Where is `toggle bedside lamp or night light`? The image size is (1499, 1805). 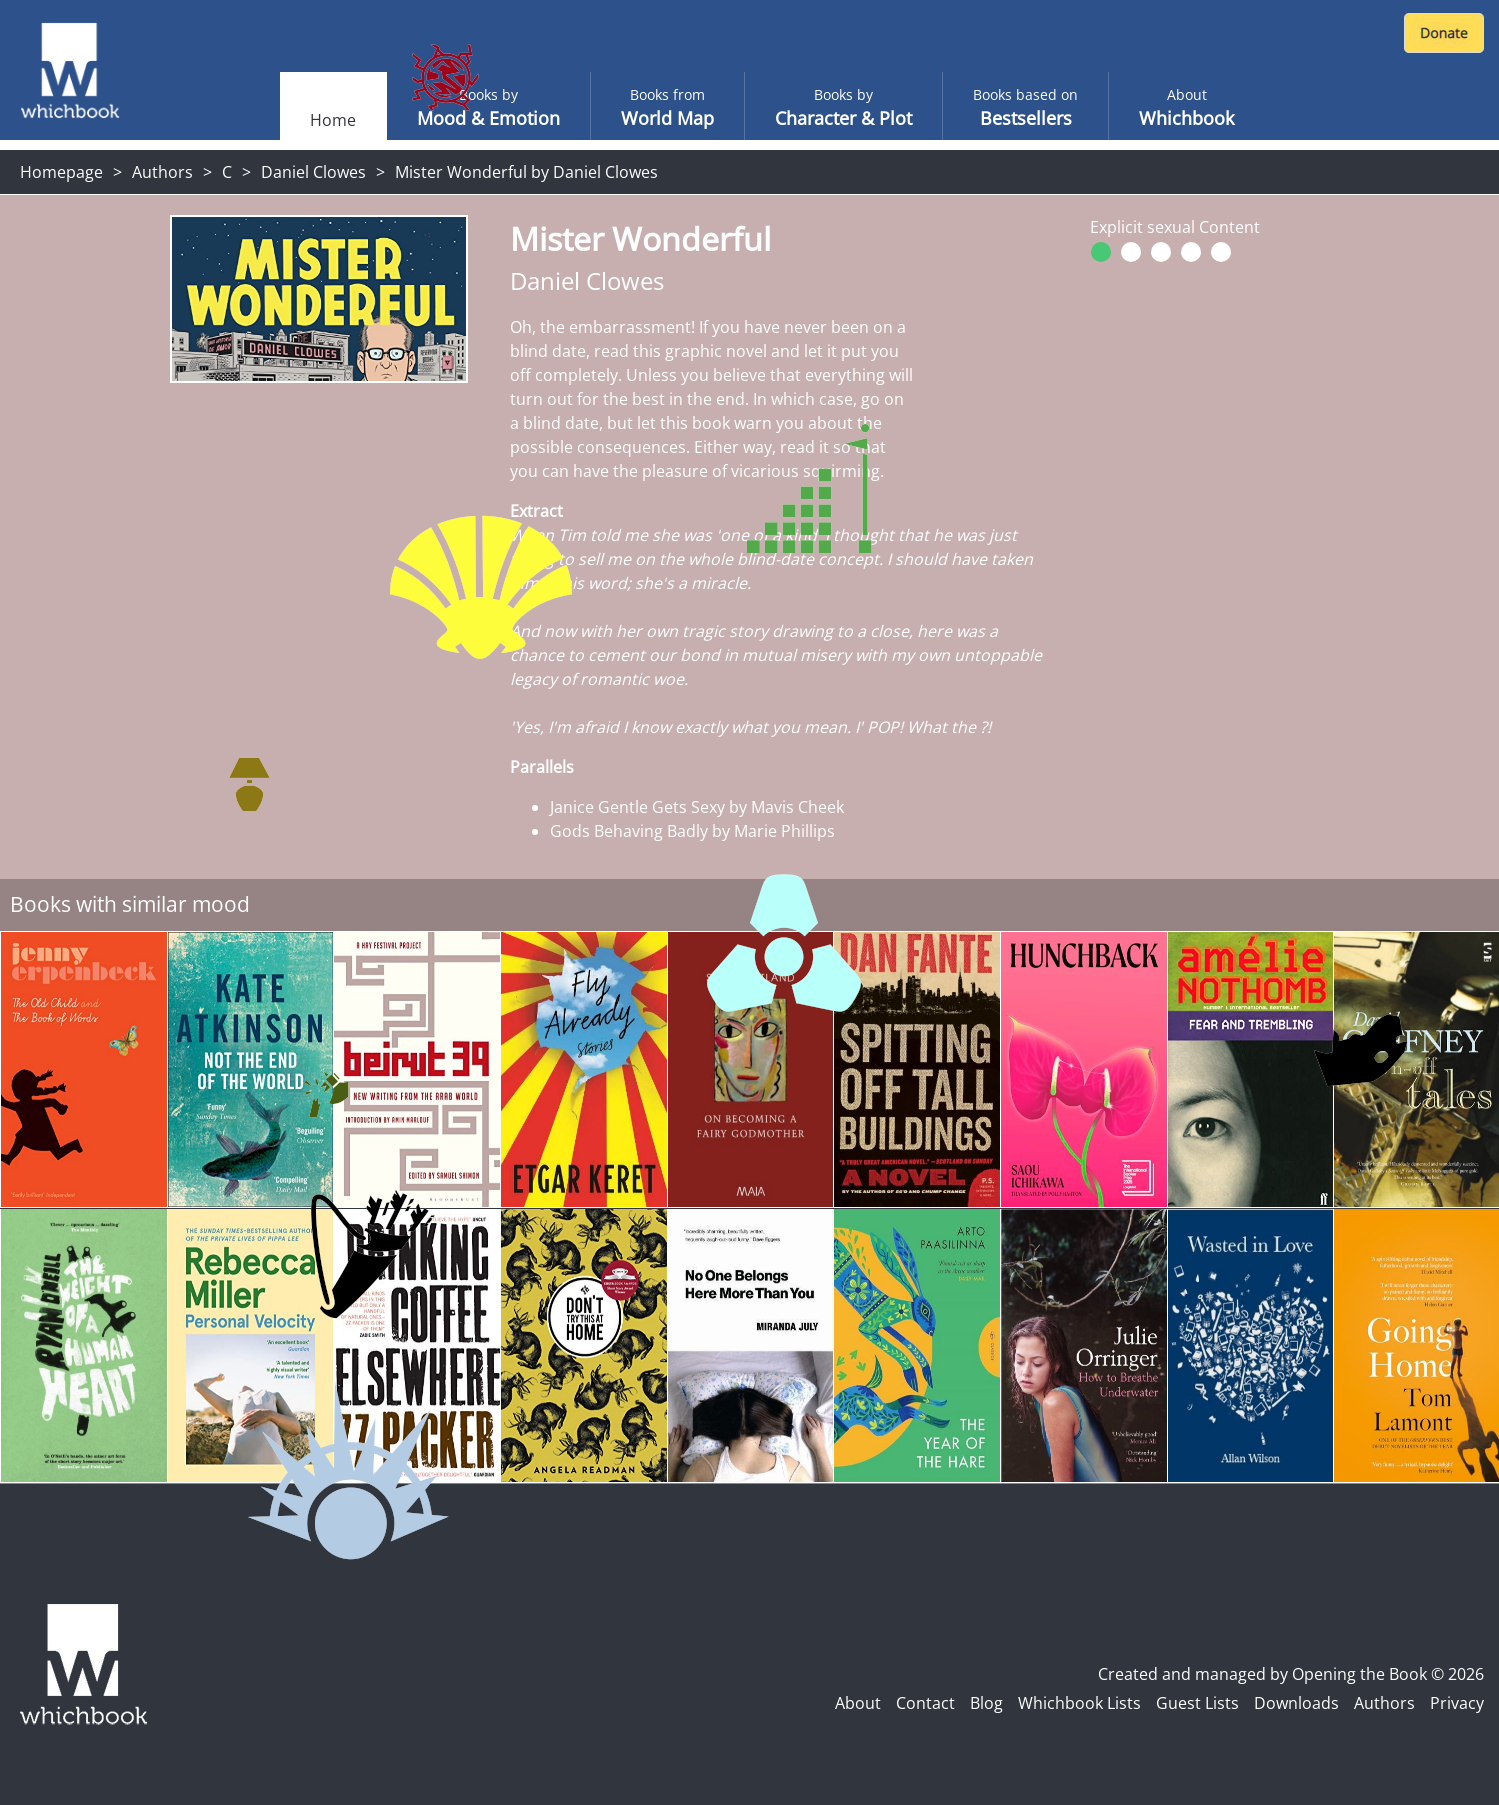
toggle bedside lamp or night light is located at coordinates (249, 784).